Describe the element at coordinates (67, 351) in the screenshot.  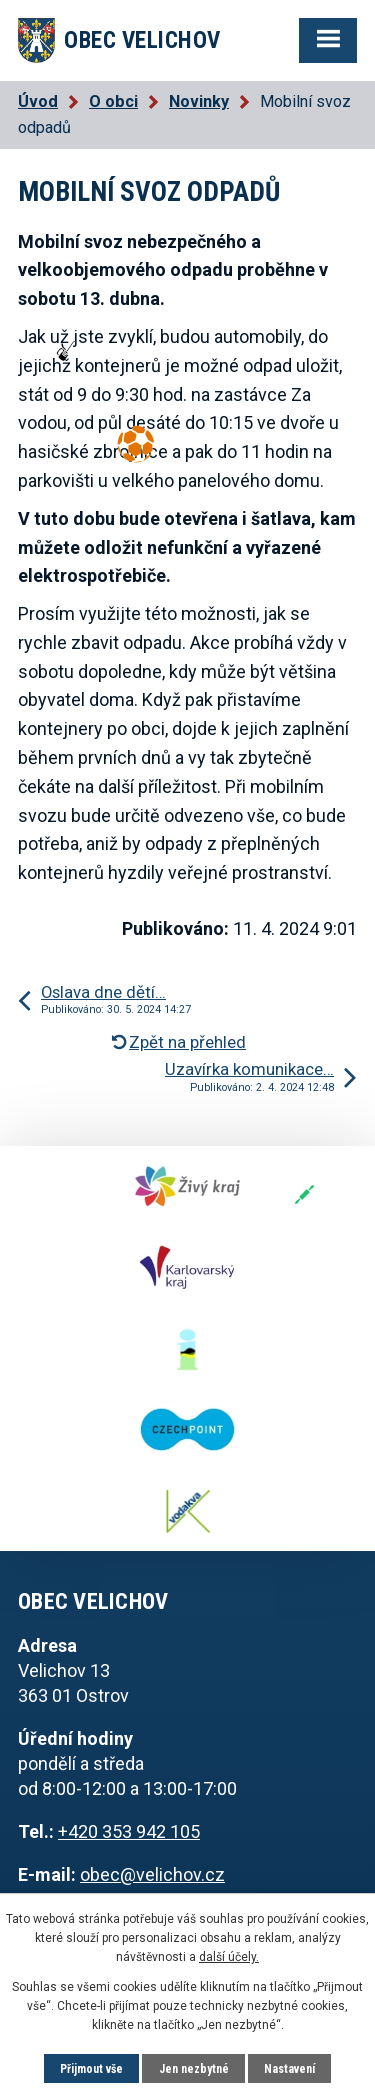
I see `apply lubrication or maintenance to equipment` at that location.